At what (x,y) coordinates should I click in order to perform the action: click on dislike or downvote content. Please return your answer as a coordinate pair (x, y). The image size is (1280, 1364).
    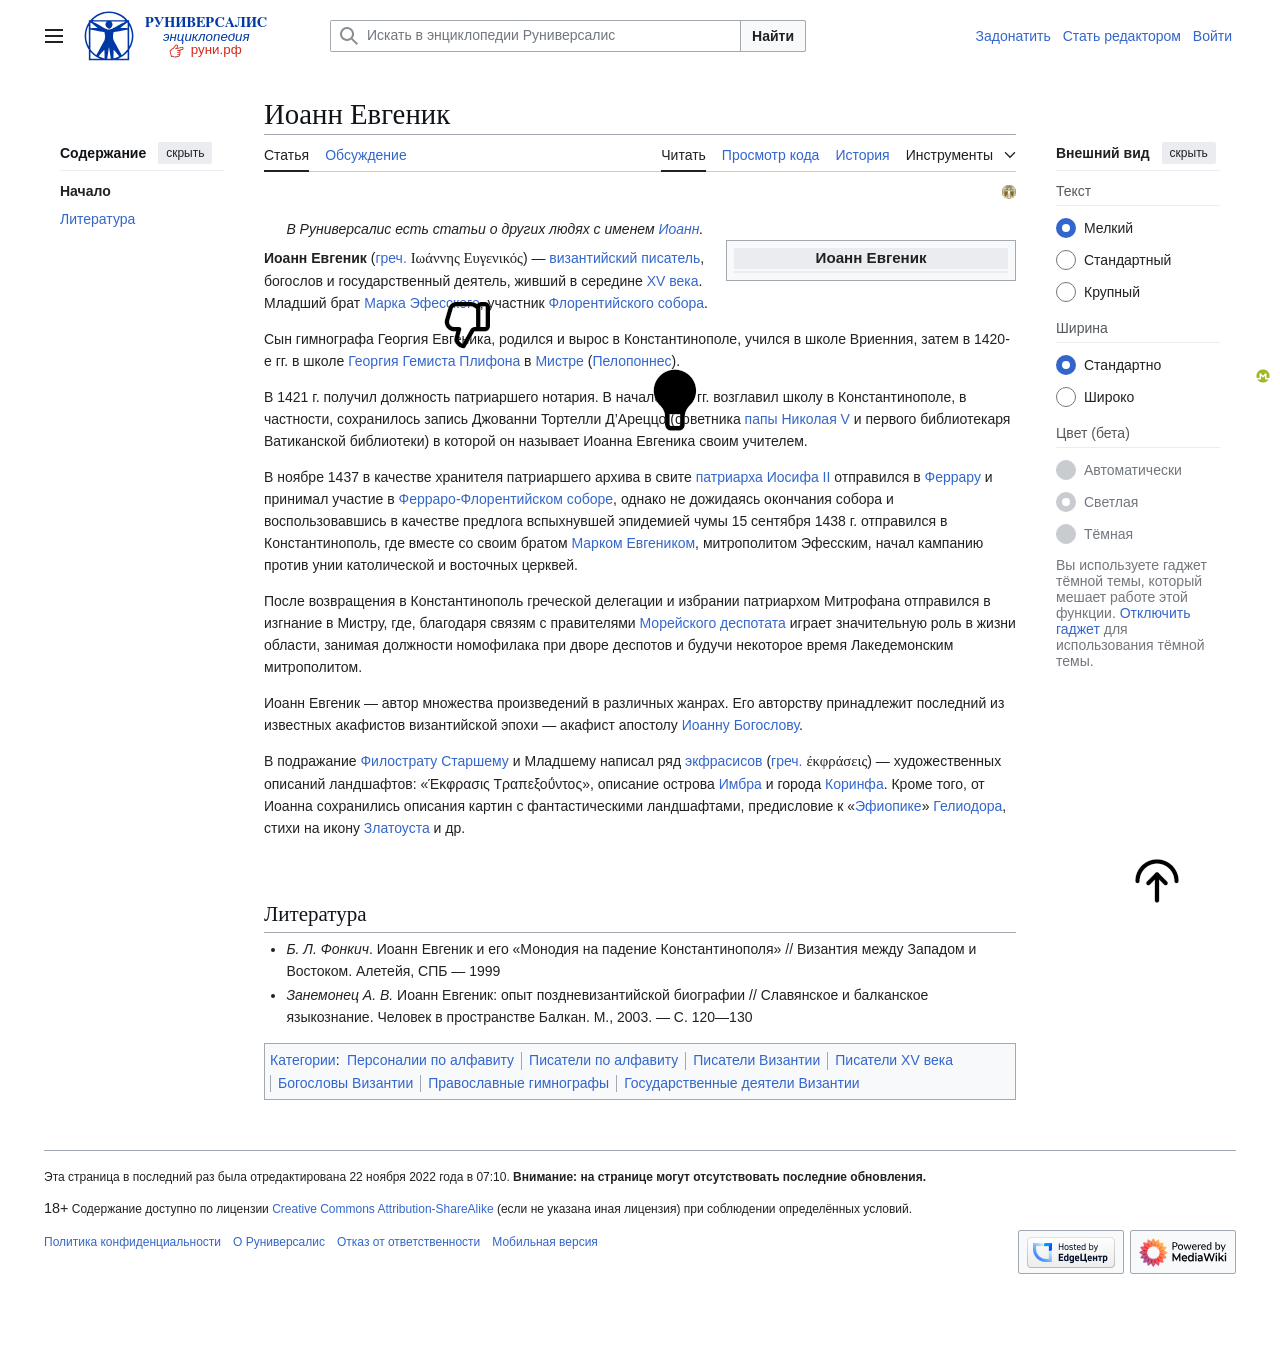
    Looking at the image, I should click on (466, 325).